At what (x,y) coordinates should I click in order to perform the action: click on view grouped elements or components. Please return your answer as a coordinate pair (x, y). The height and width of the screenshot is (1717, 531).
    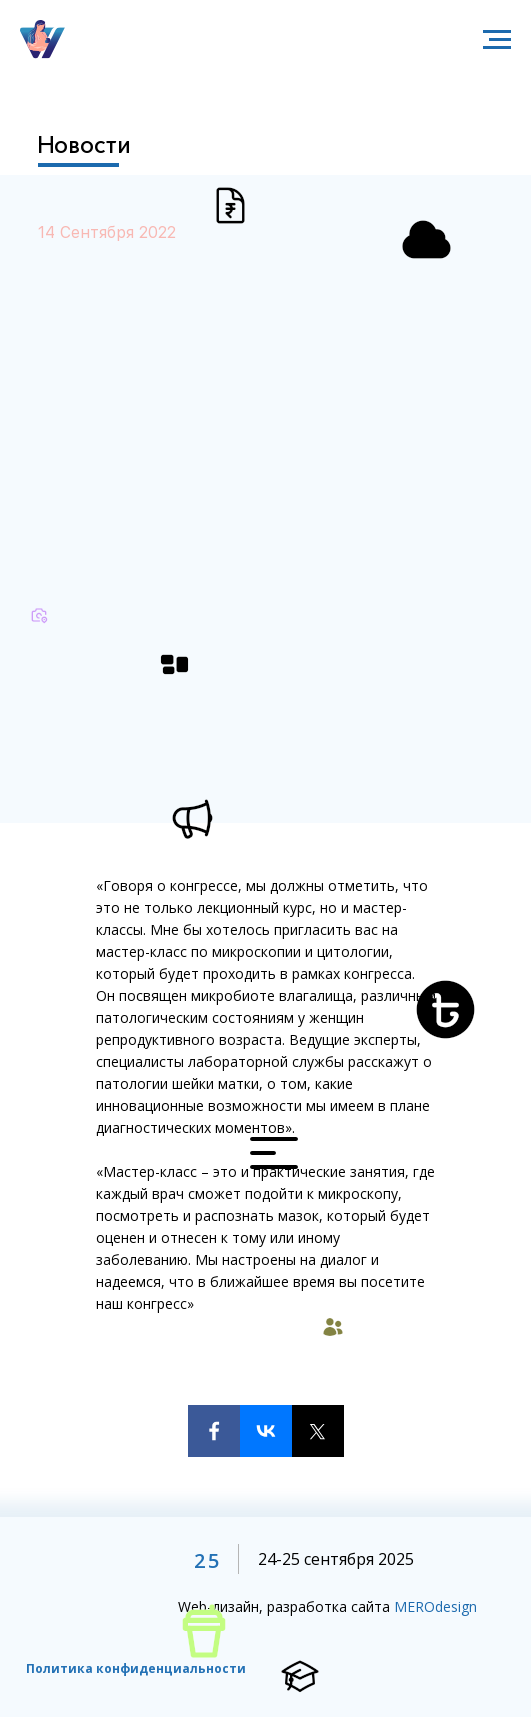
    Looking at the image, I should click on (174, 663).